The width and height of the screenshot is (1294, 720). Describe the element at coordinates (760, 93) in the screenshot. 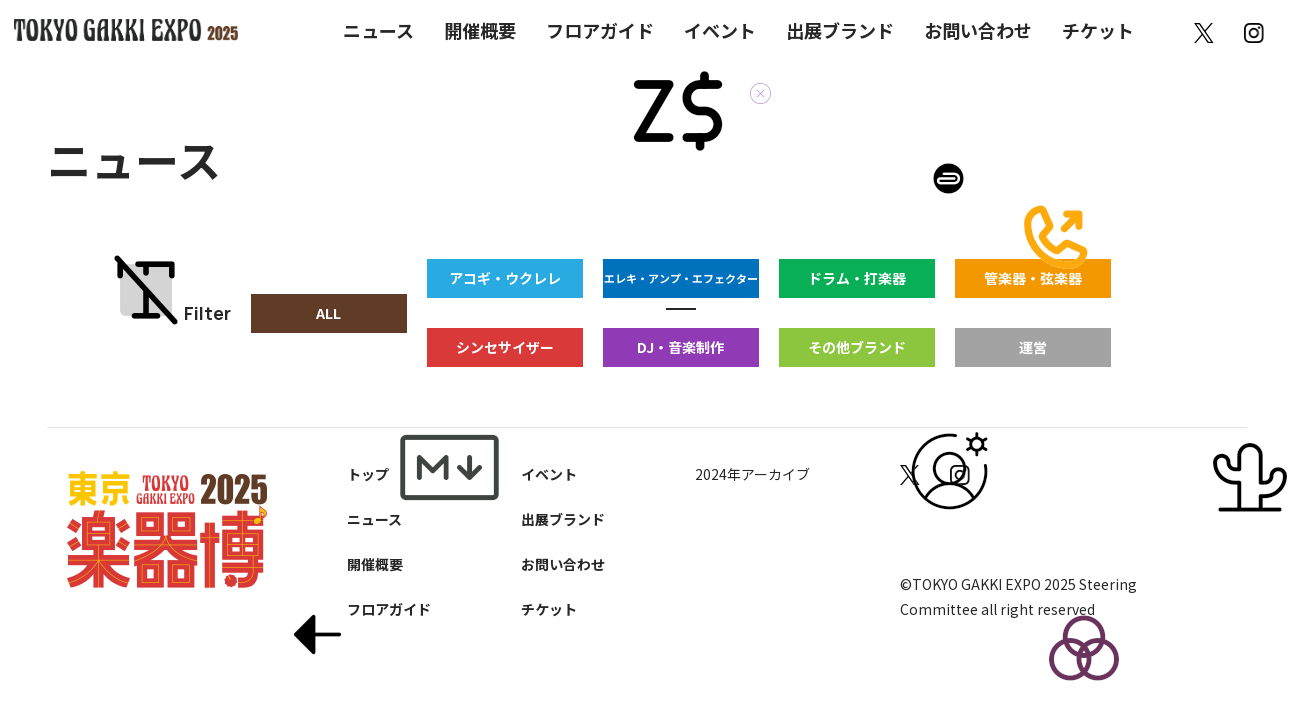

I see `close or dismiss a dialog` at that location.